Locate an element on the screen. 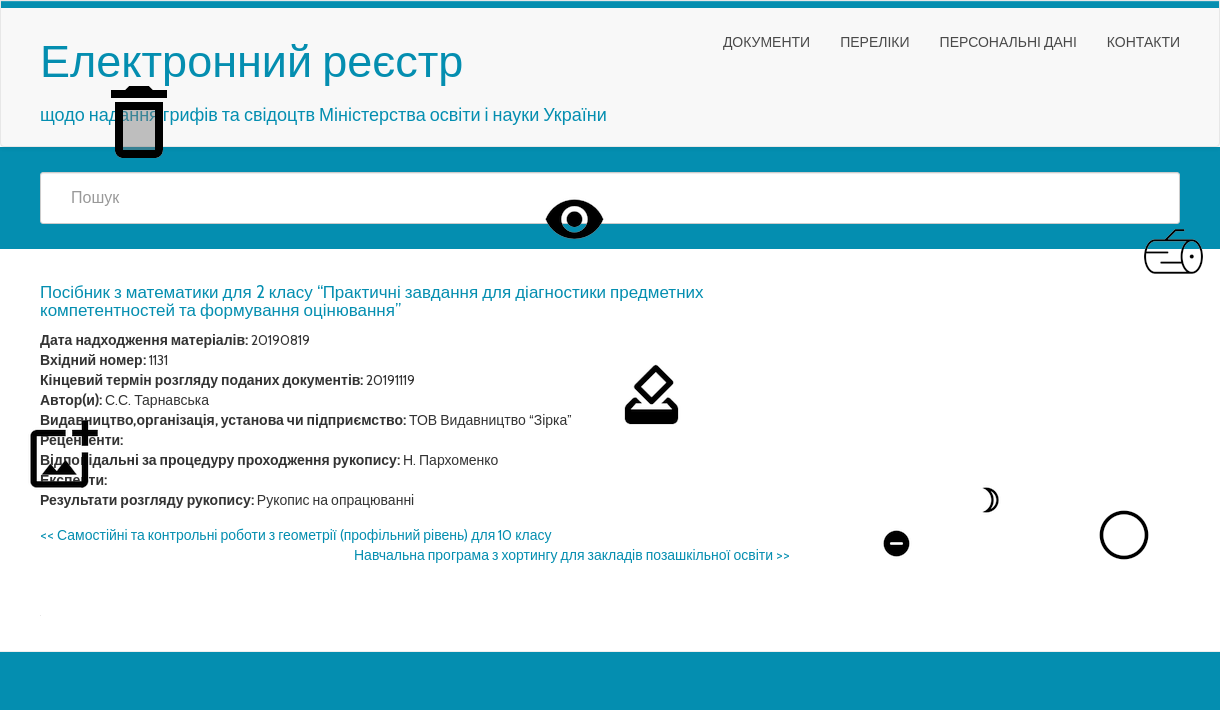  delete selected item is located at coordinates (139, 122).